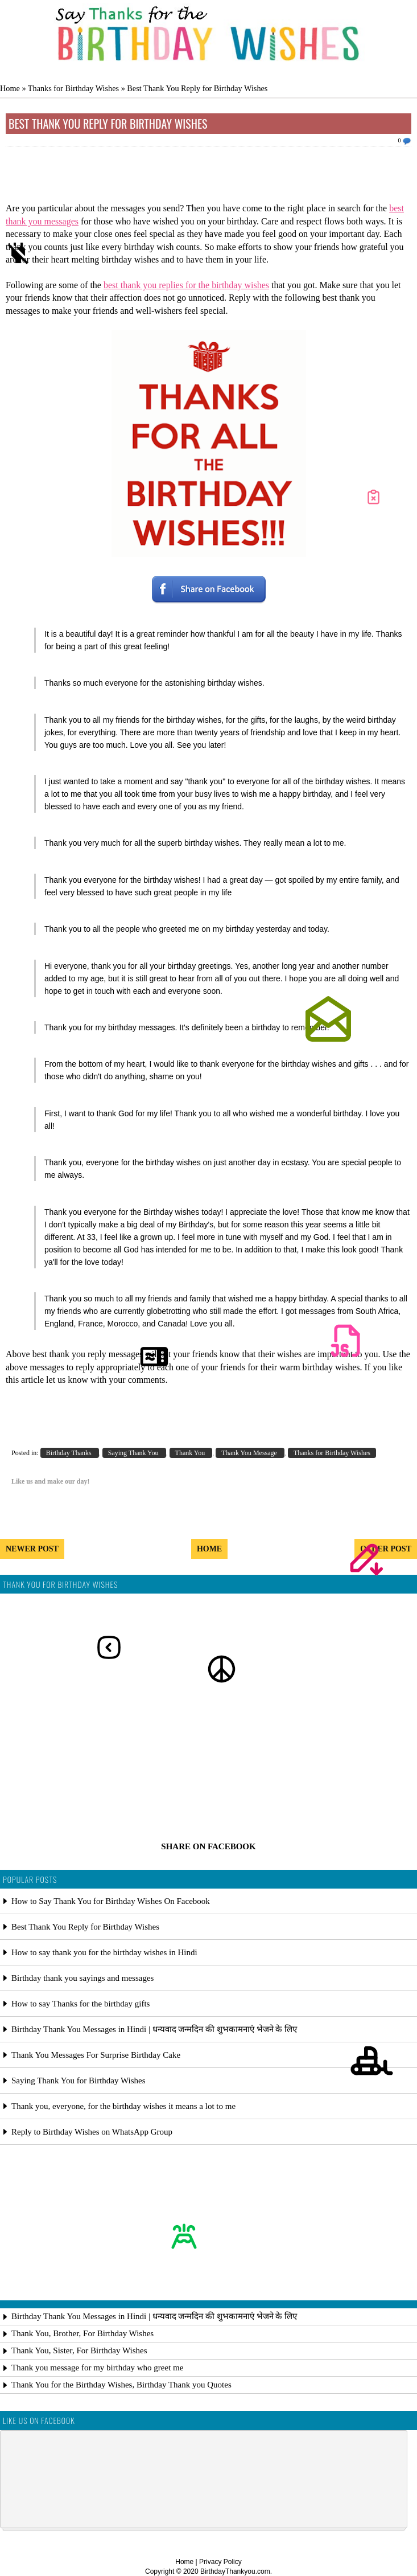 This screenshot has width=417, height=2576. Describe the element at coordinates (328, 1019) in the screenshot. I see `indicates a read or opened email` at that location.